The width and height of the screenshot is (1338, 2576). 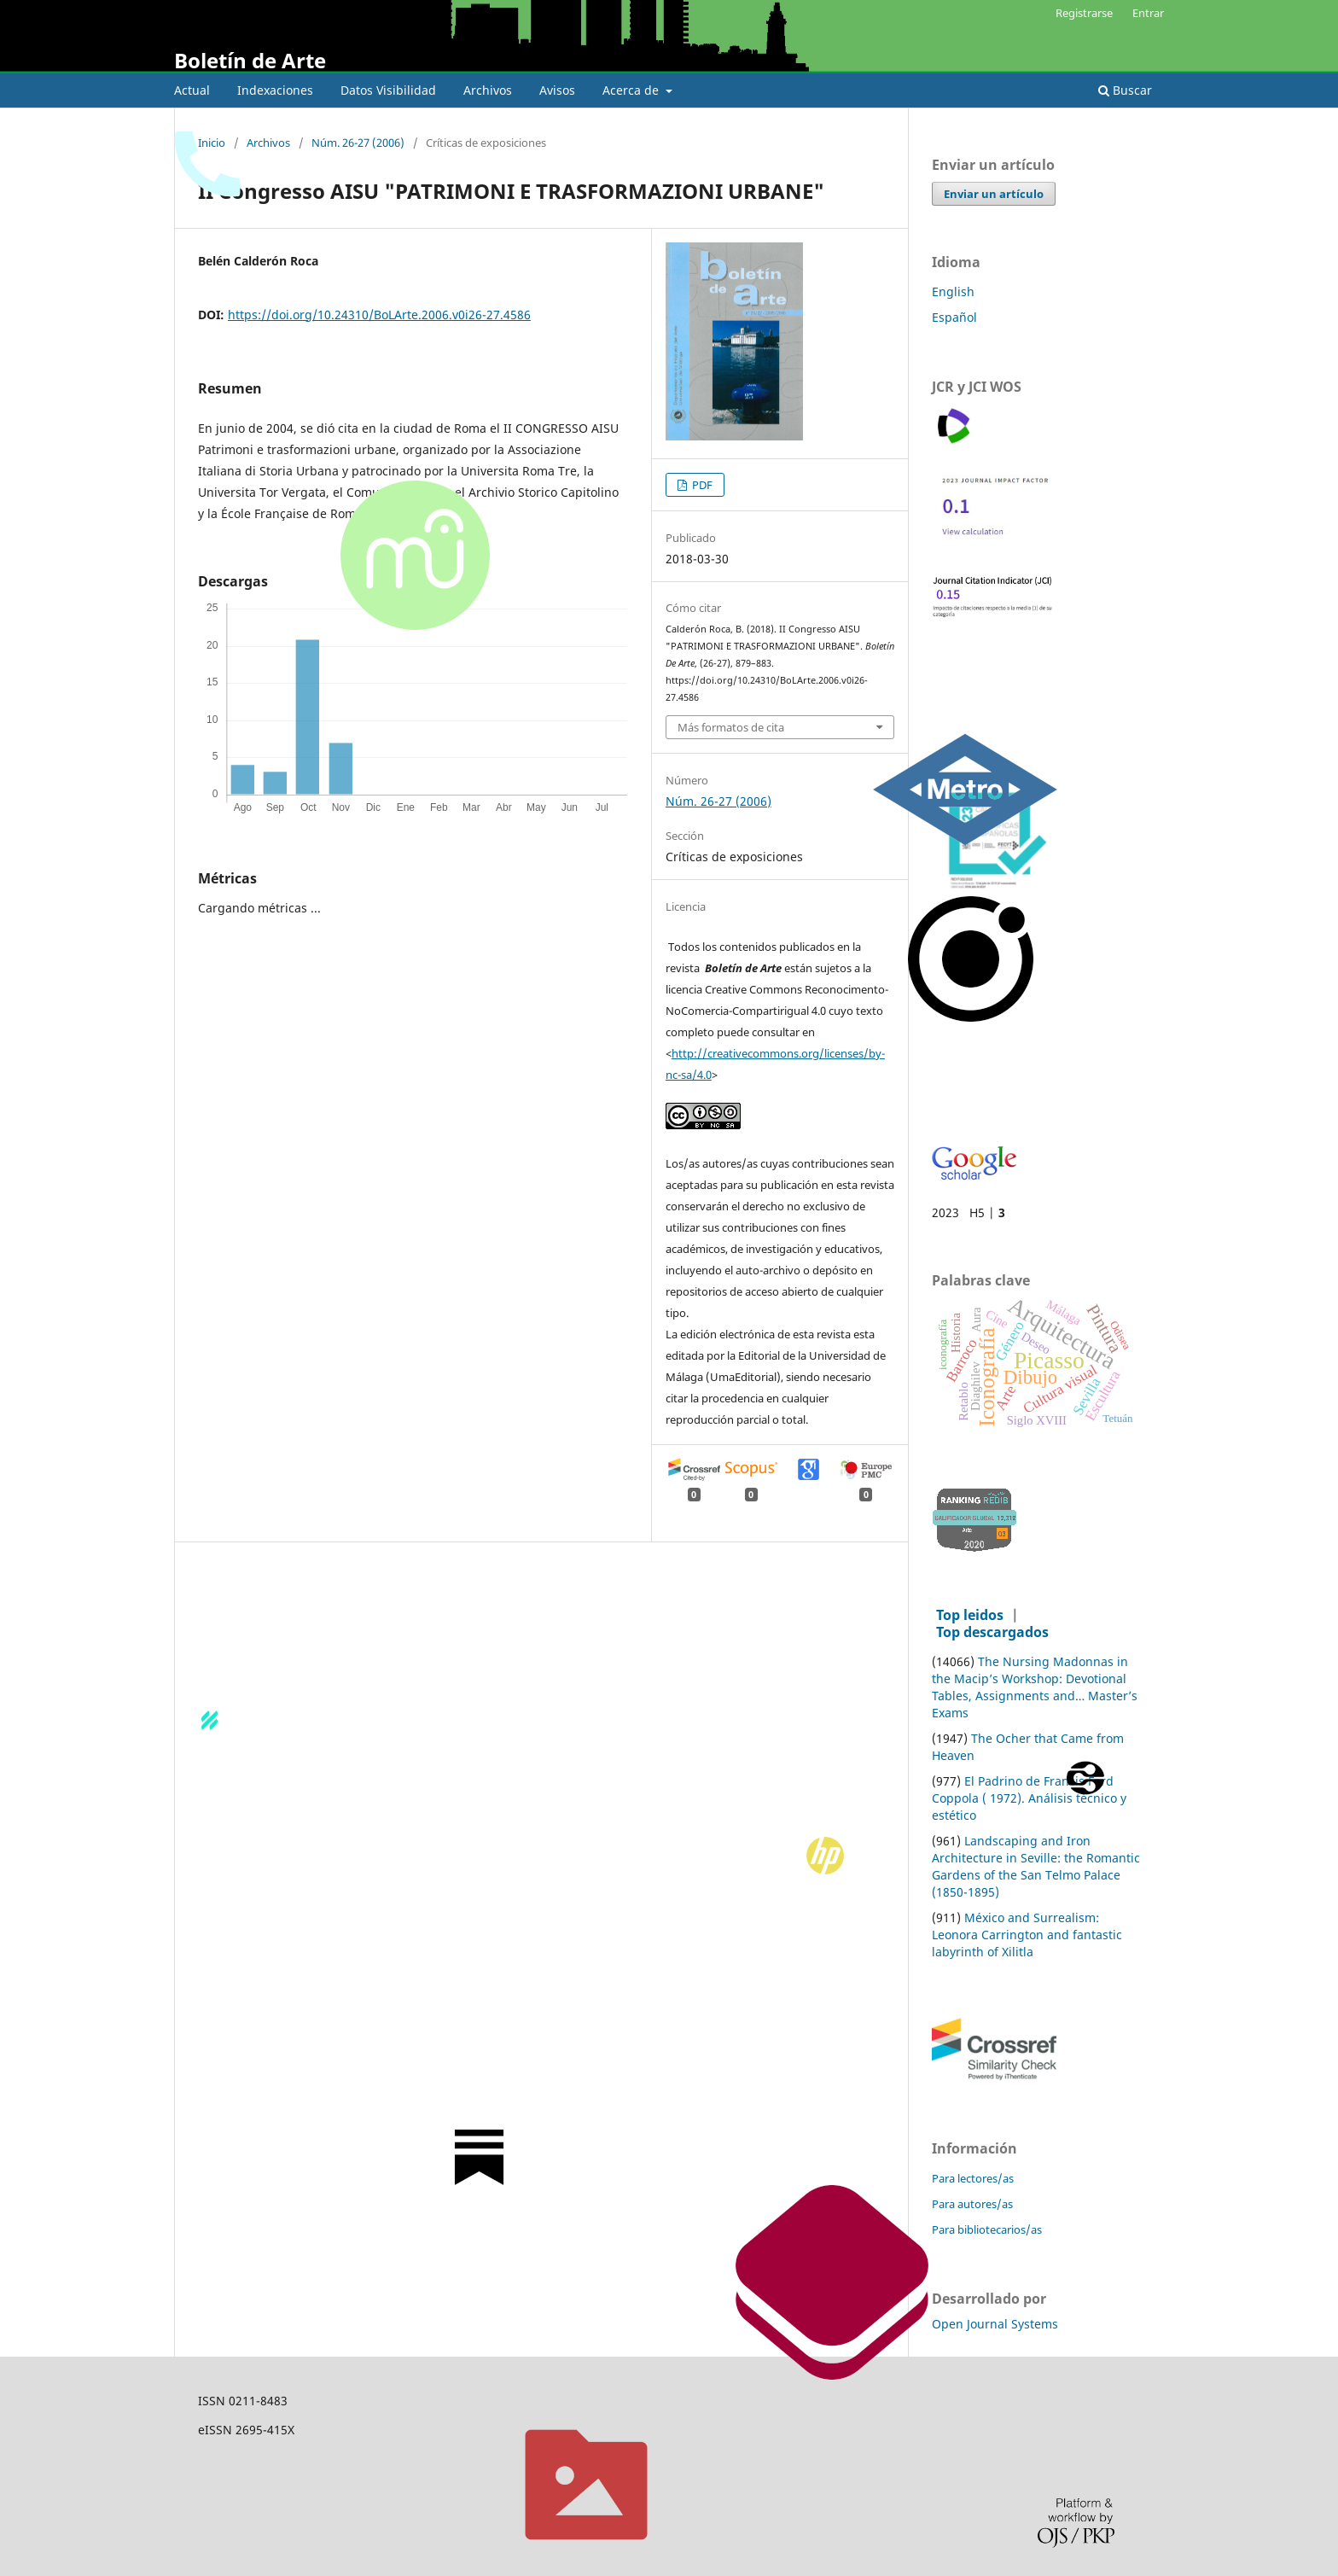 What do you see at coordinates (586, 2485) in the screenshot?
I see `open photo gallery folder` at bounding box center [586, 2485].